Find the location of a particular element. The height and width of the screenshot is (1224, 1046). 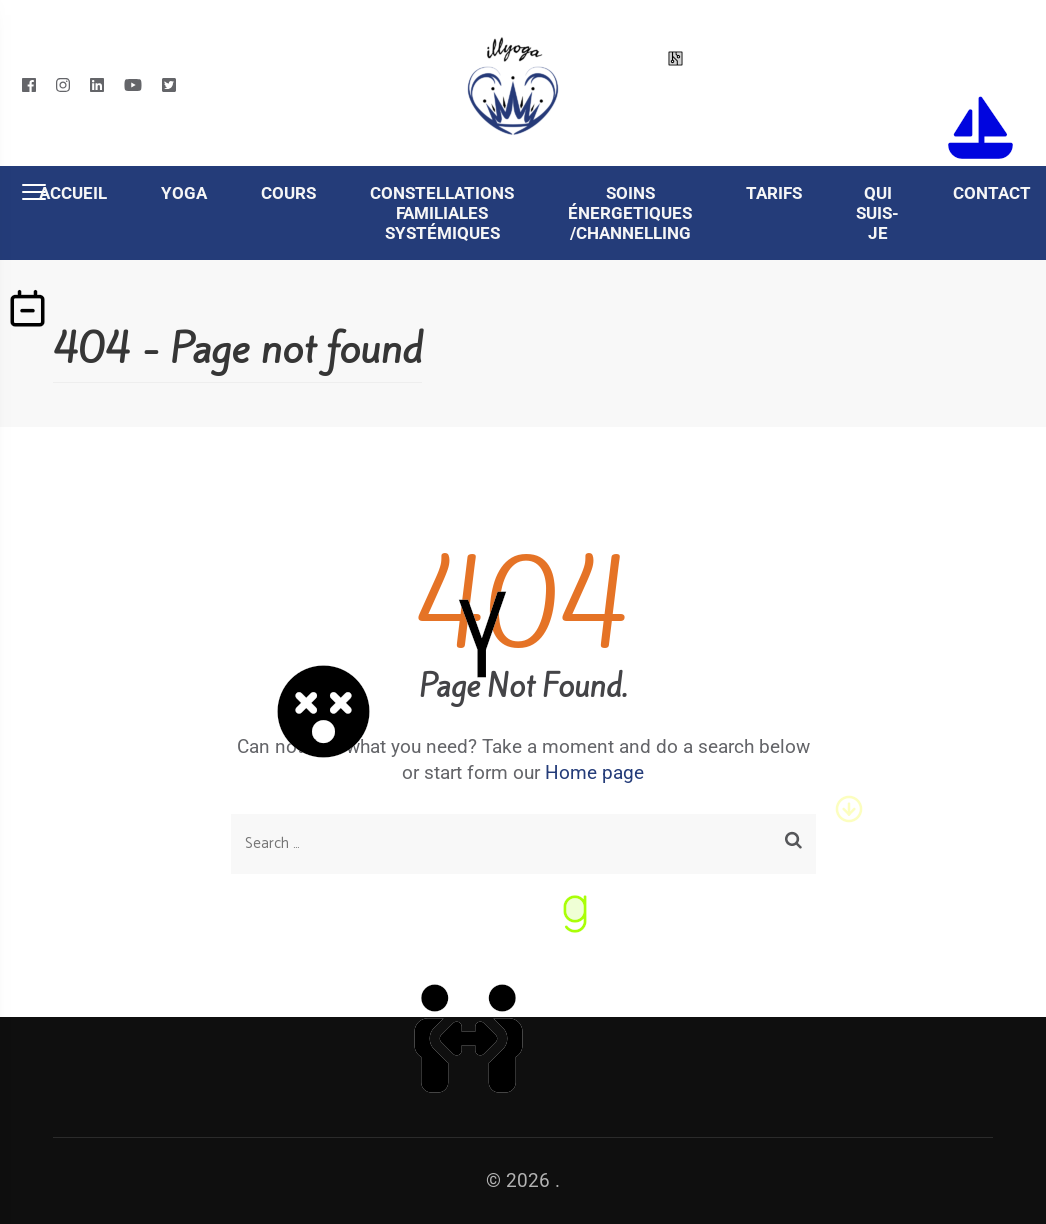

access hardware or circuit settings is located at coordinates (675, 58).